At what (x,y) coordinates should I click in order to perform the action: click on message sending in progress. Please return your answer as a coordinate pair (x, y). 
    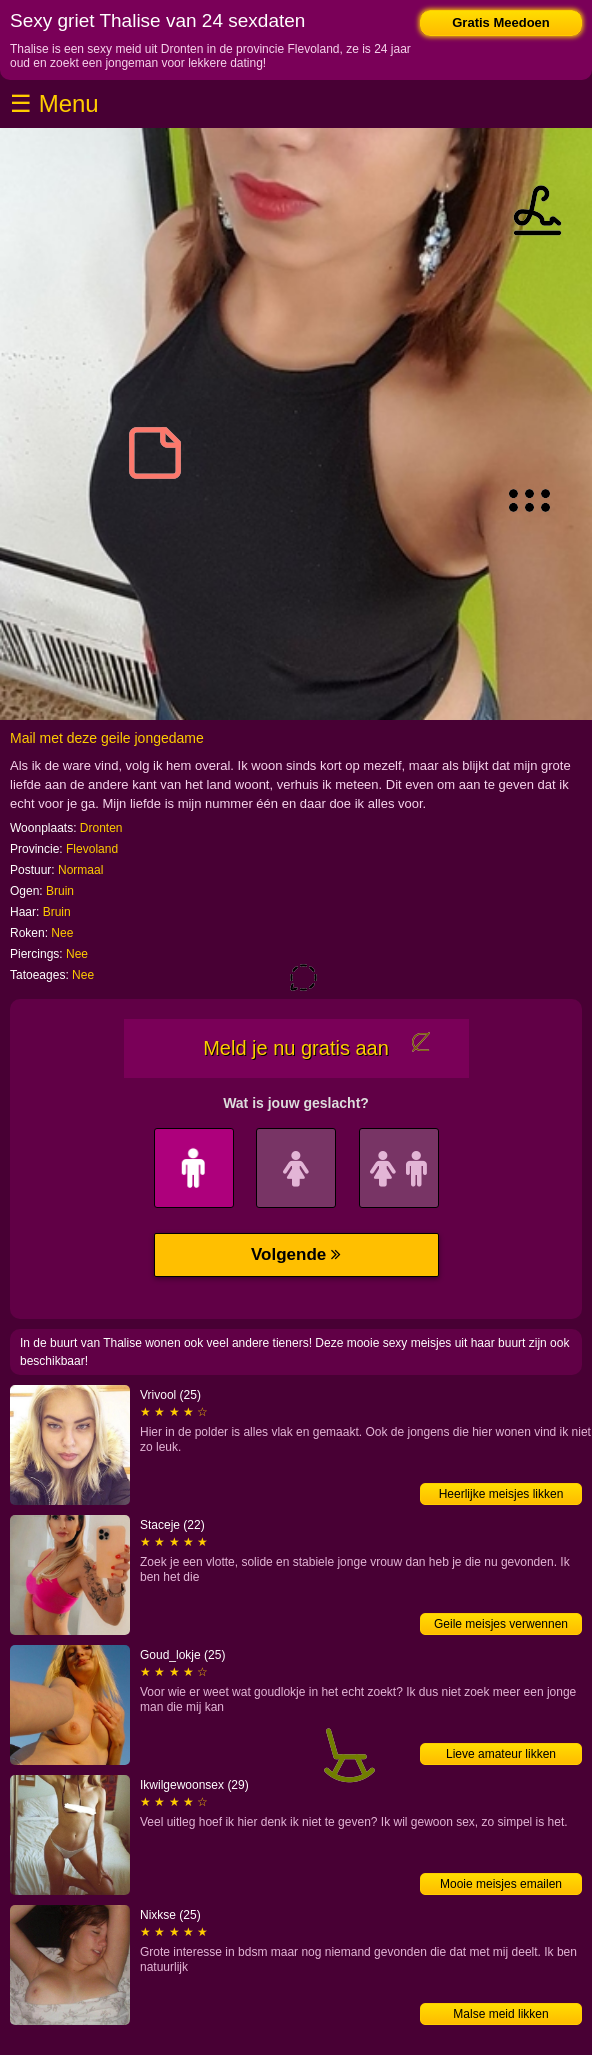
    Looking at the image, I should click on (303, 977).